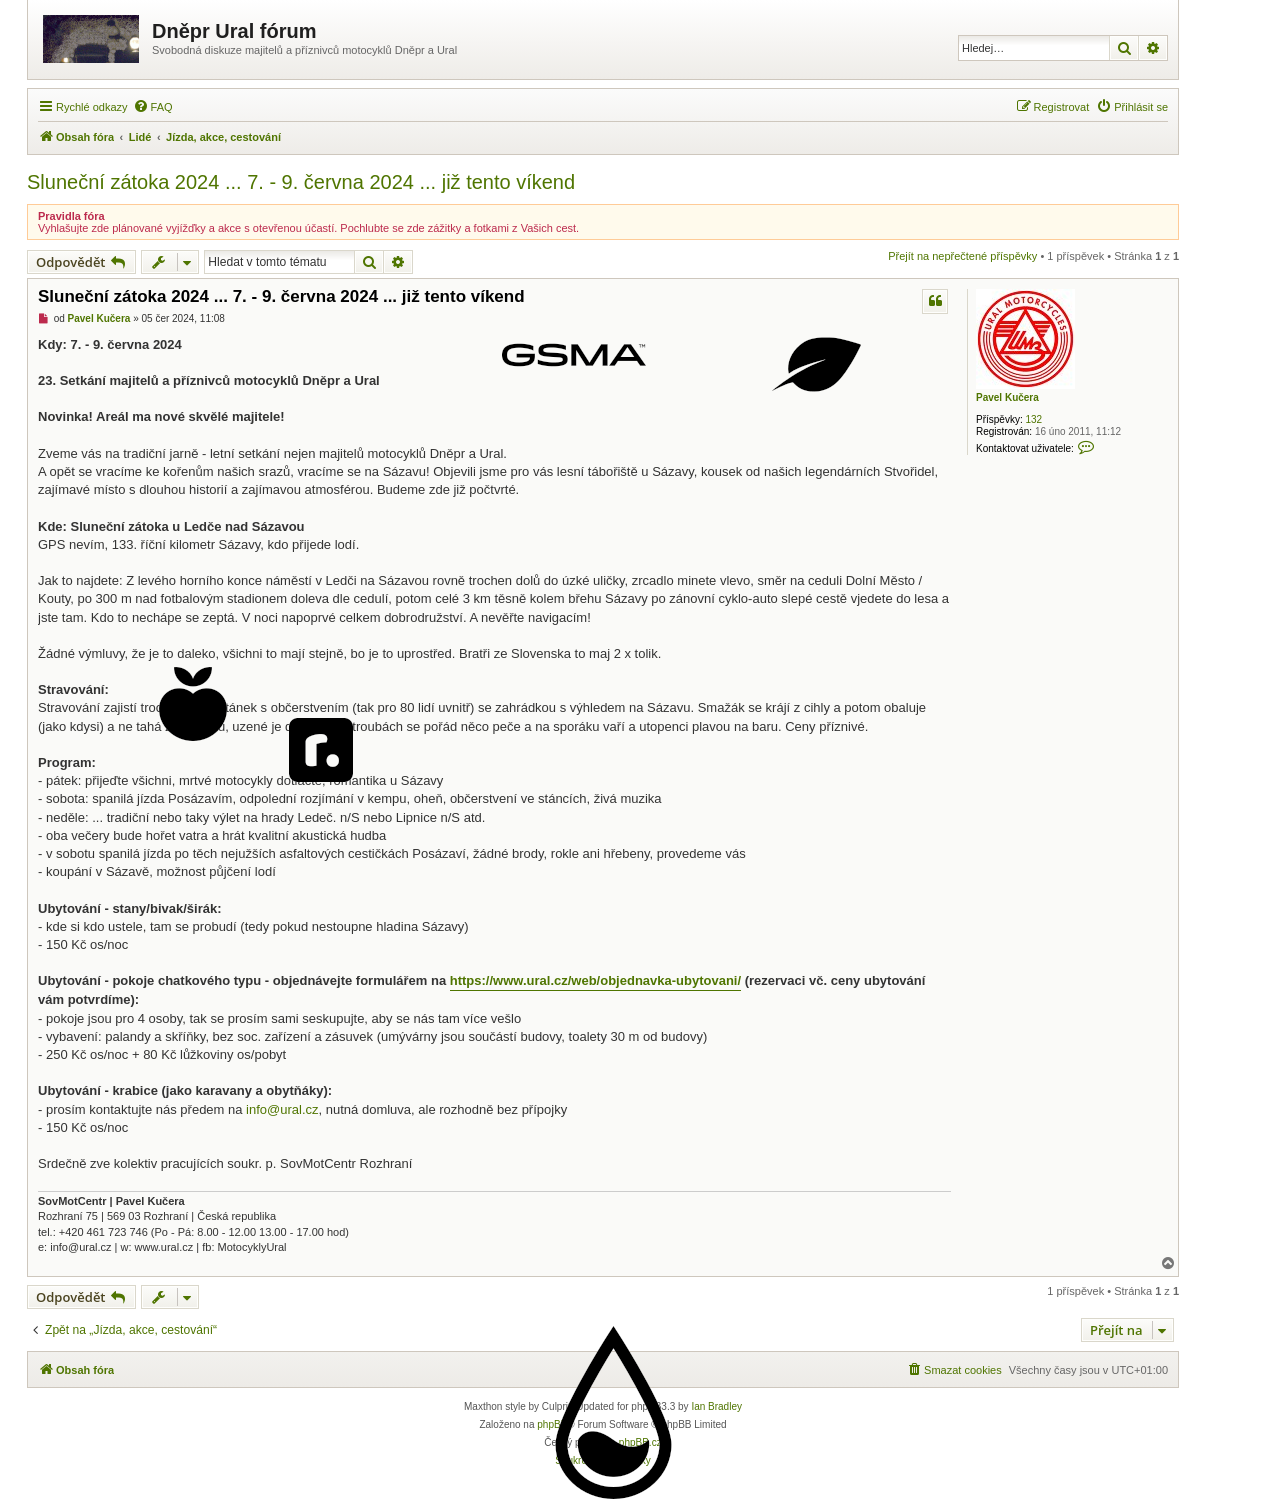 The height and width of the screenshot is (1507, 1280). Describe the element at coordinates (613, 1412) in the screenshot. I see `open rainmeter desktop customization application` at that location.